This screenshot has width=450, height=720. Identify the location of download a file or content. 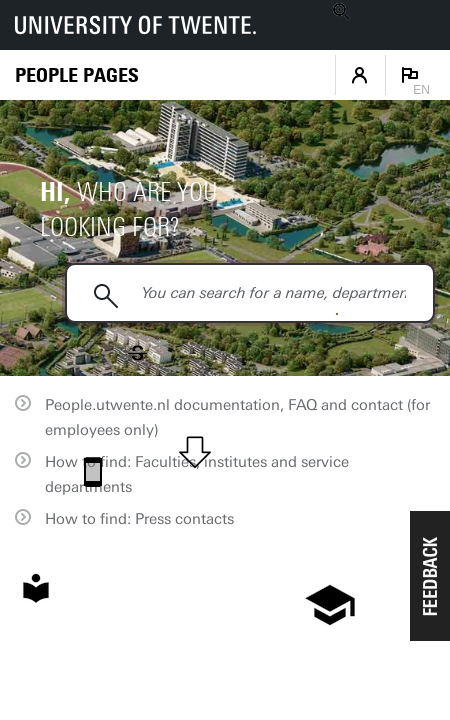
(195, 451).